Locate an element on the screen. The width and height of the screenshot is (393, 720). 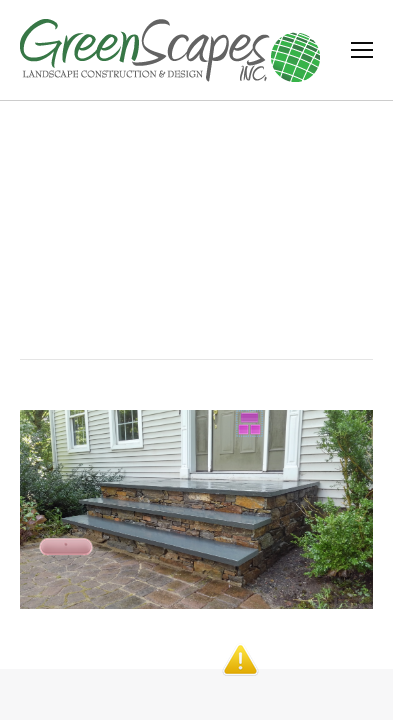
report a system problem or crash is located at coordinates (240, 659).